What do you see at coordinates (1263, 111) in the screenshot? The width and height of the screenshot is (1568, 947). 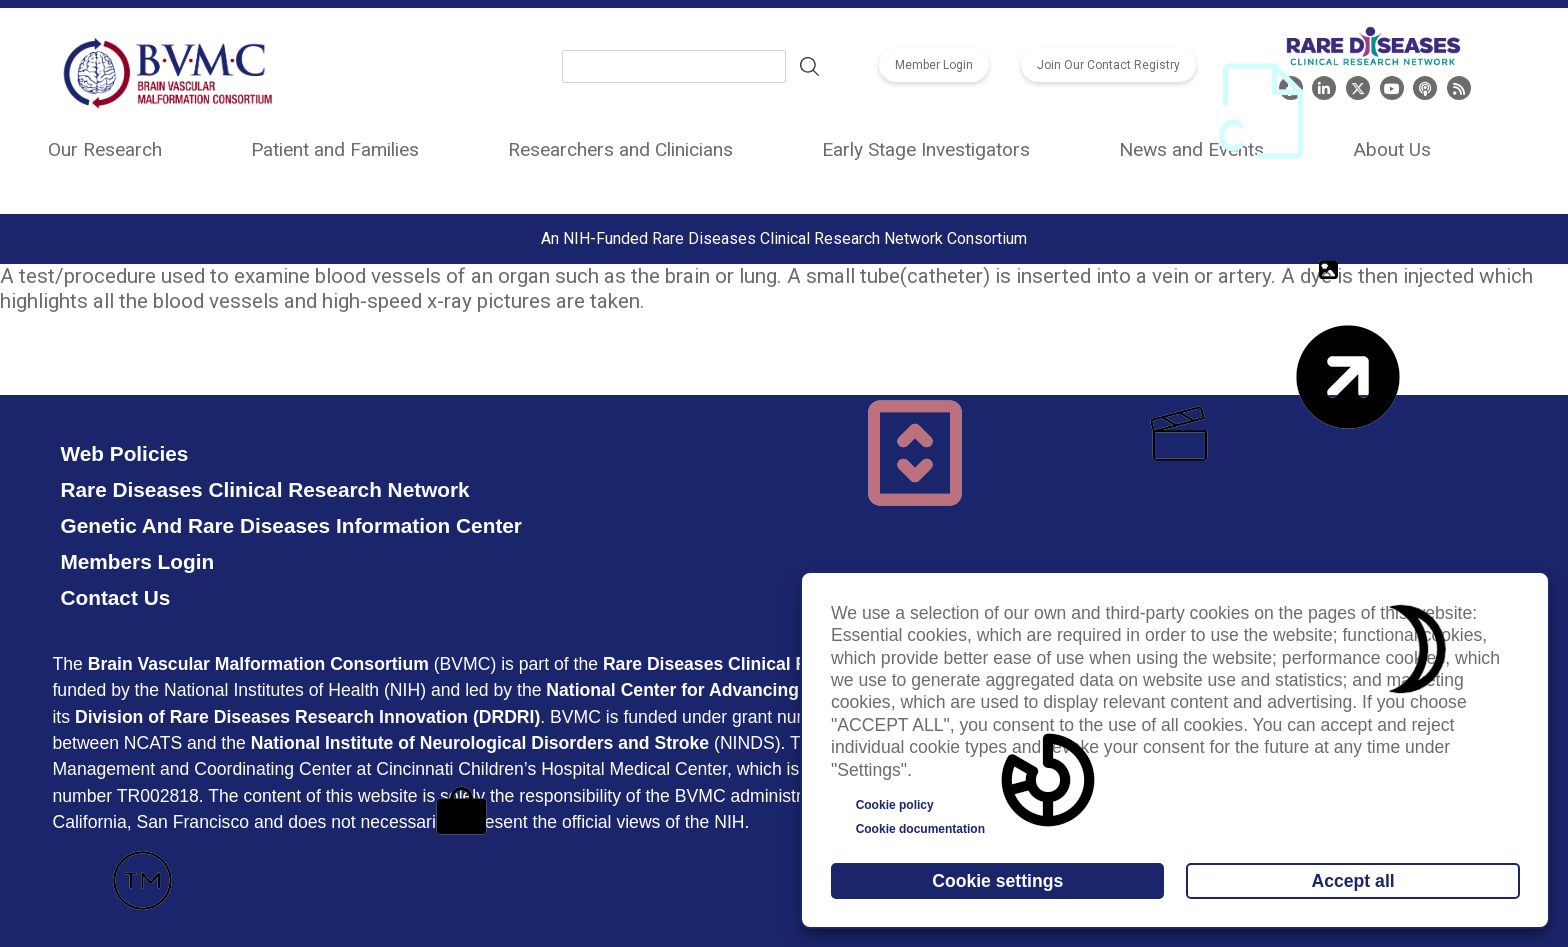 I see `open a C programming language file` at bounding box center [1263, 111].